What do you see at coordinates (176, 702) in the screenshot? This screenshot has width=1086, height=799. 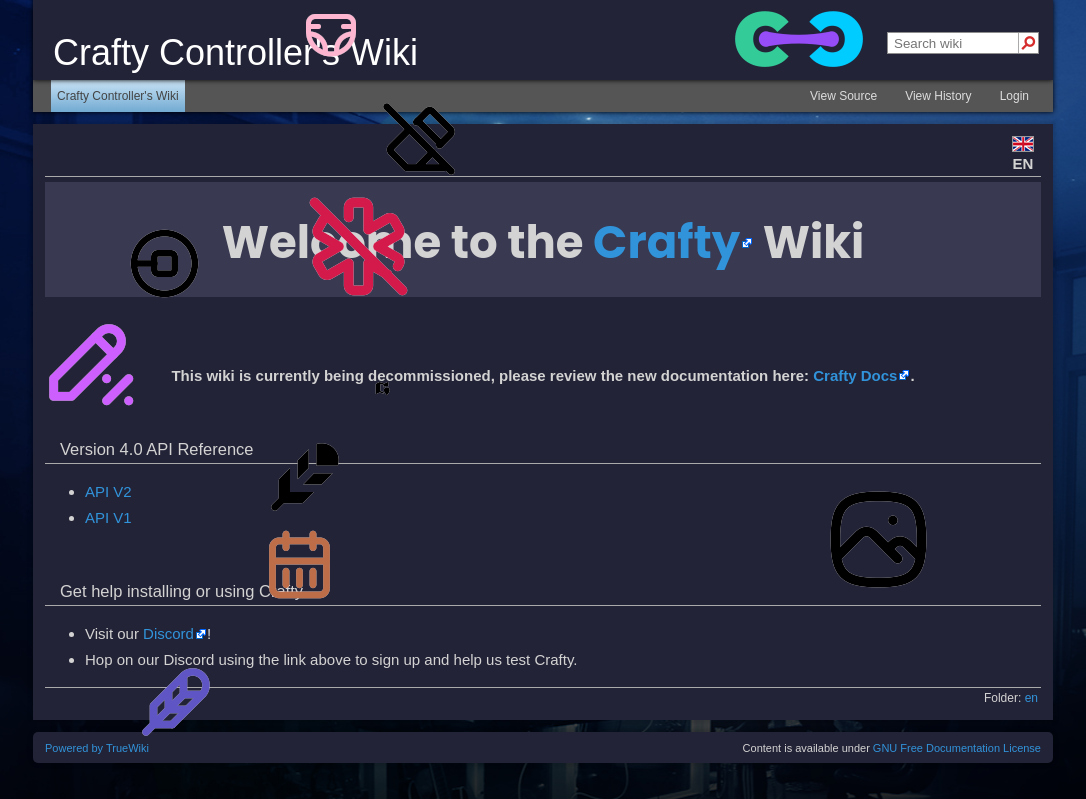 I see `compose a new message or note` at bounding box center [176, 702].